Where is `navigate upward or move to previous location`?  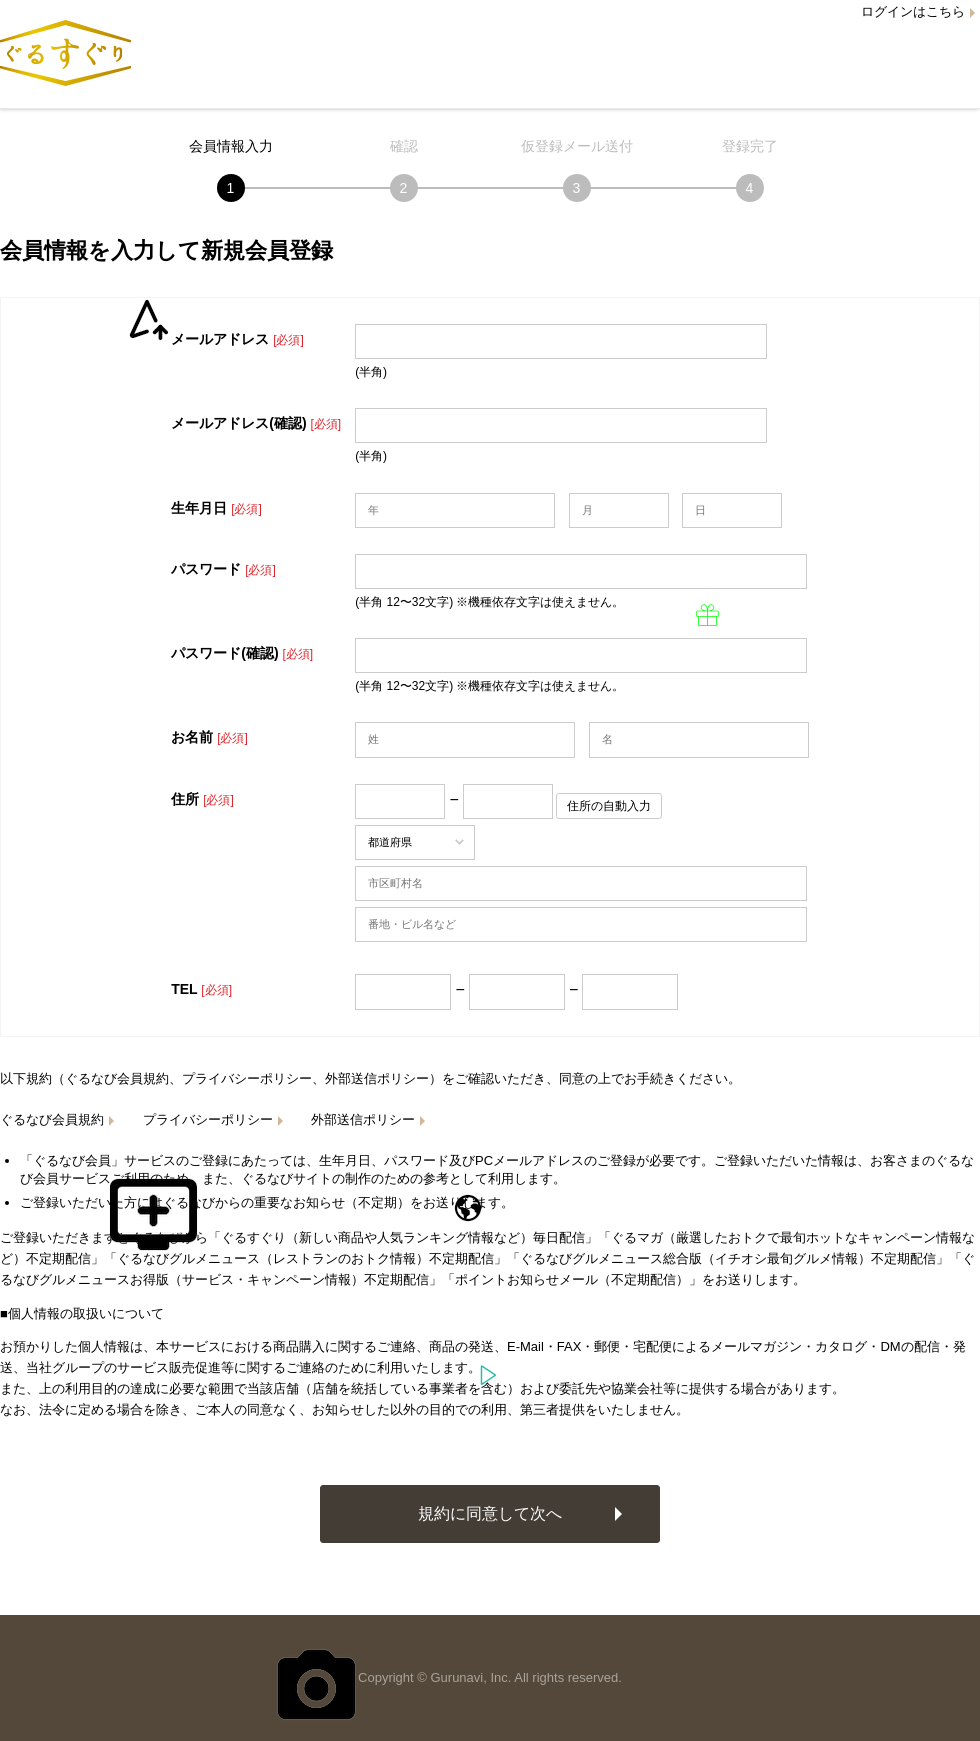 navigate upward or move to previous location is located at coordinates (147, 319).